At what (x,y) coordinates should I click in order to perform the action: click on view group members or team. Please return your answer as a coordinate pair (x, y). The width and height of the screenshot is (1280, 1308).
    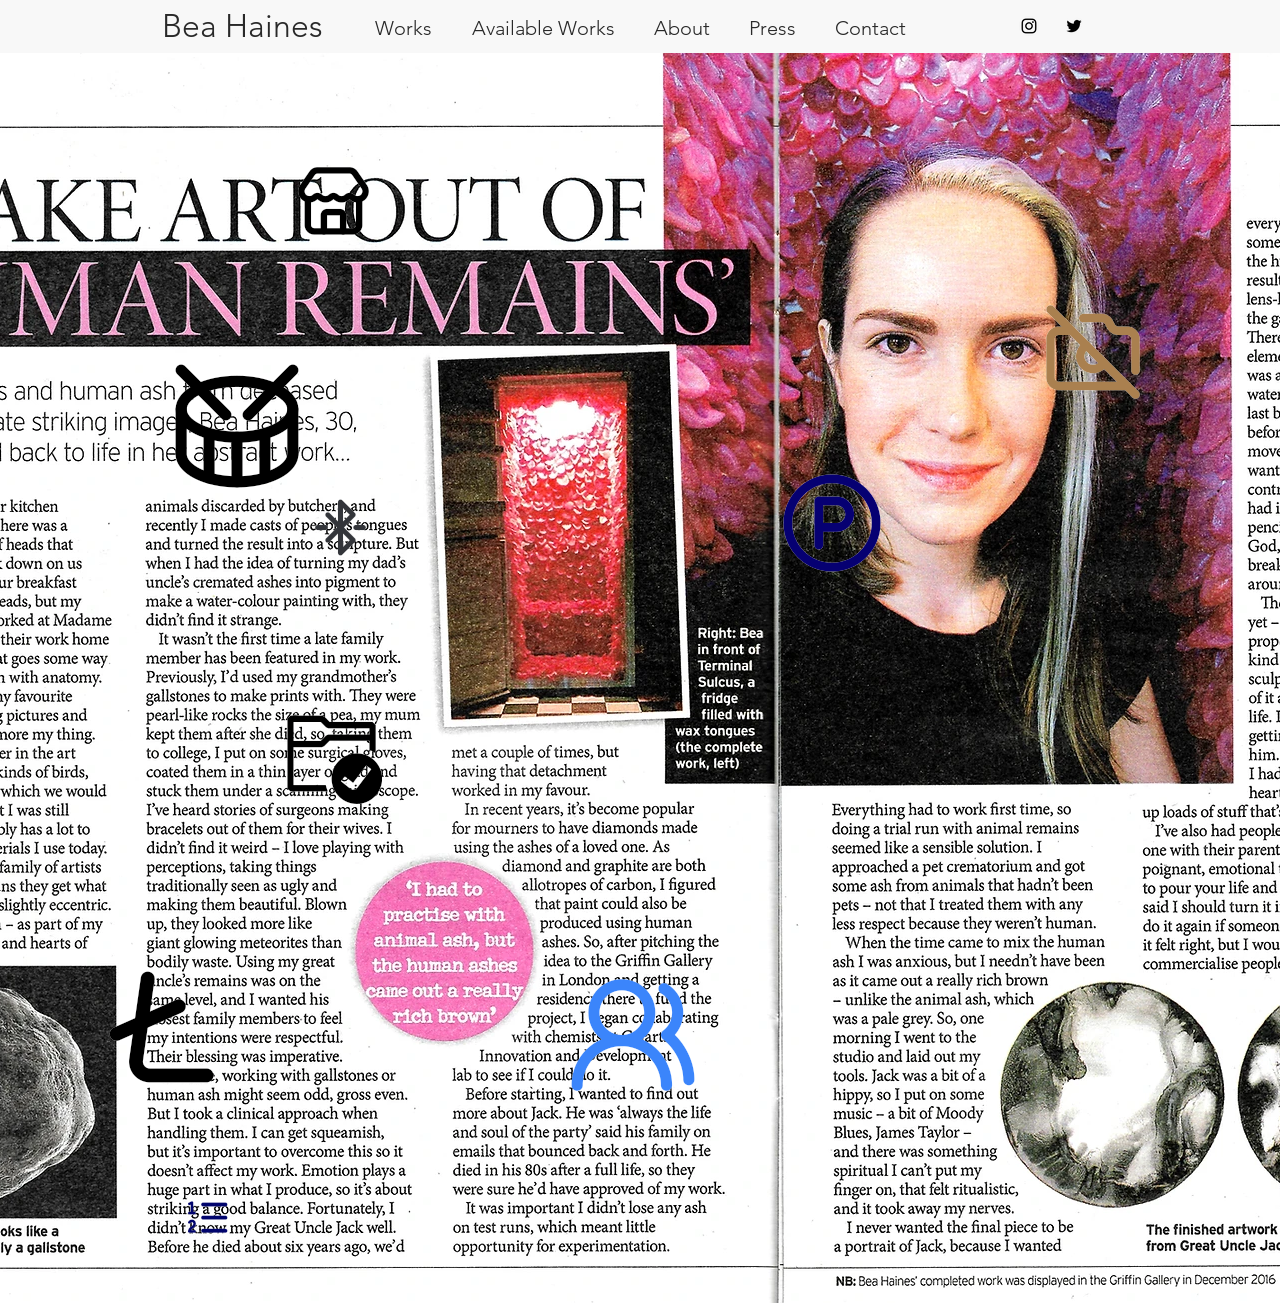
    Looking at the image, I should click on (633, 1035).